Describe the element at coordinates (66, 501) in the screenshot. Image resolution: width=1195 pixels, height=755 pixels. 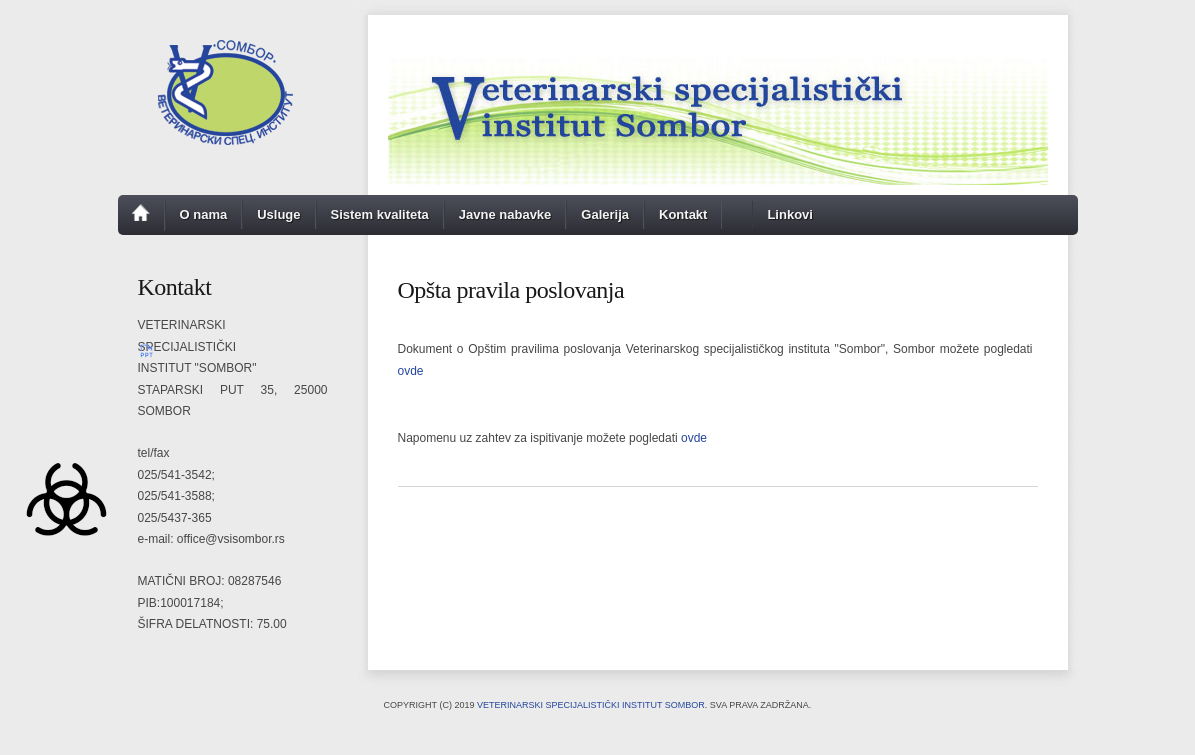
I see `indicates hazardous or dangerous content` at that location.